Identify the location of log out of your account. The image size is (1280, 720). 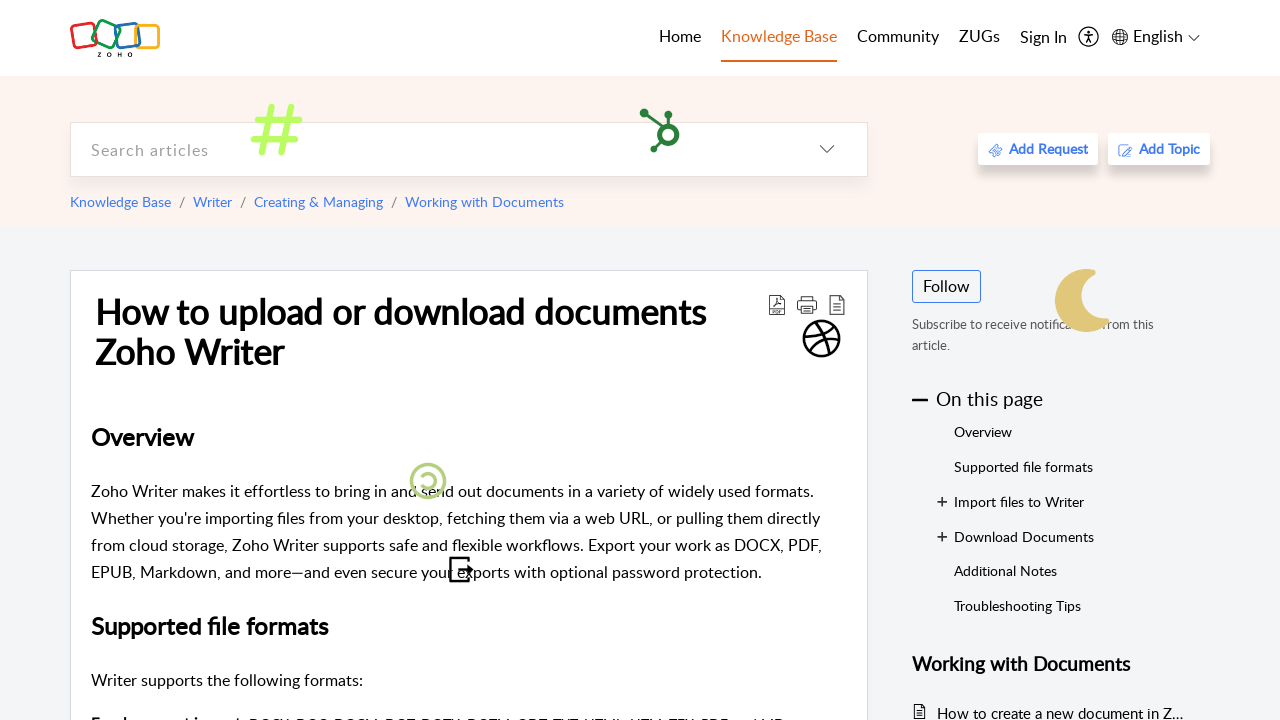
(459, 569).